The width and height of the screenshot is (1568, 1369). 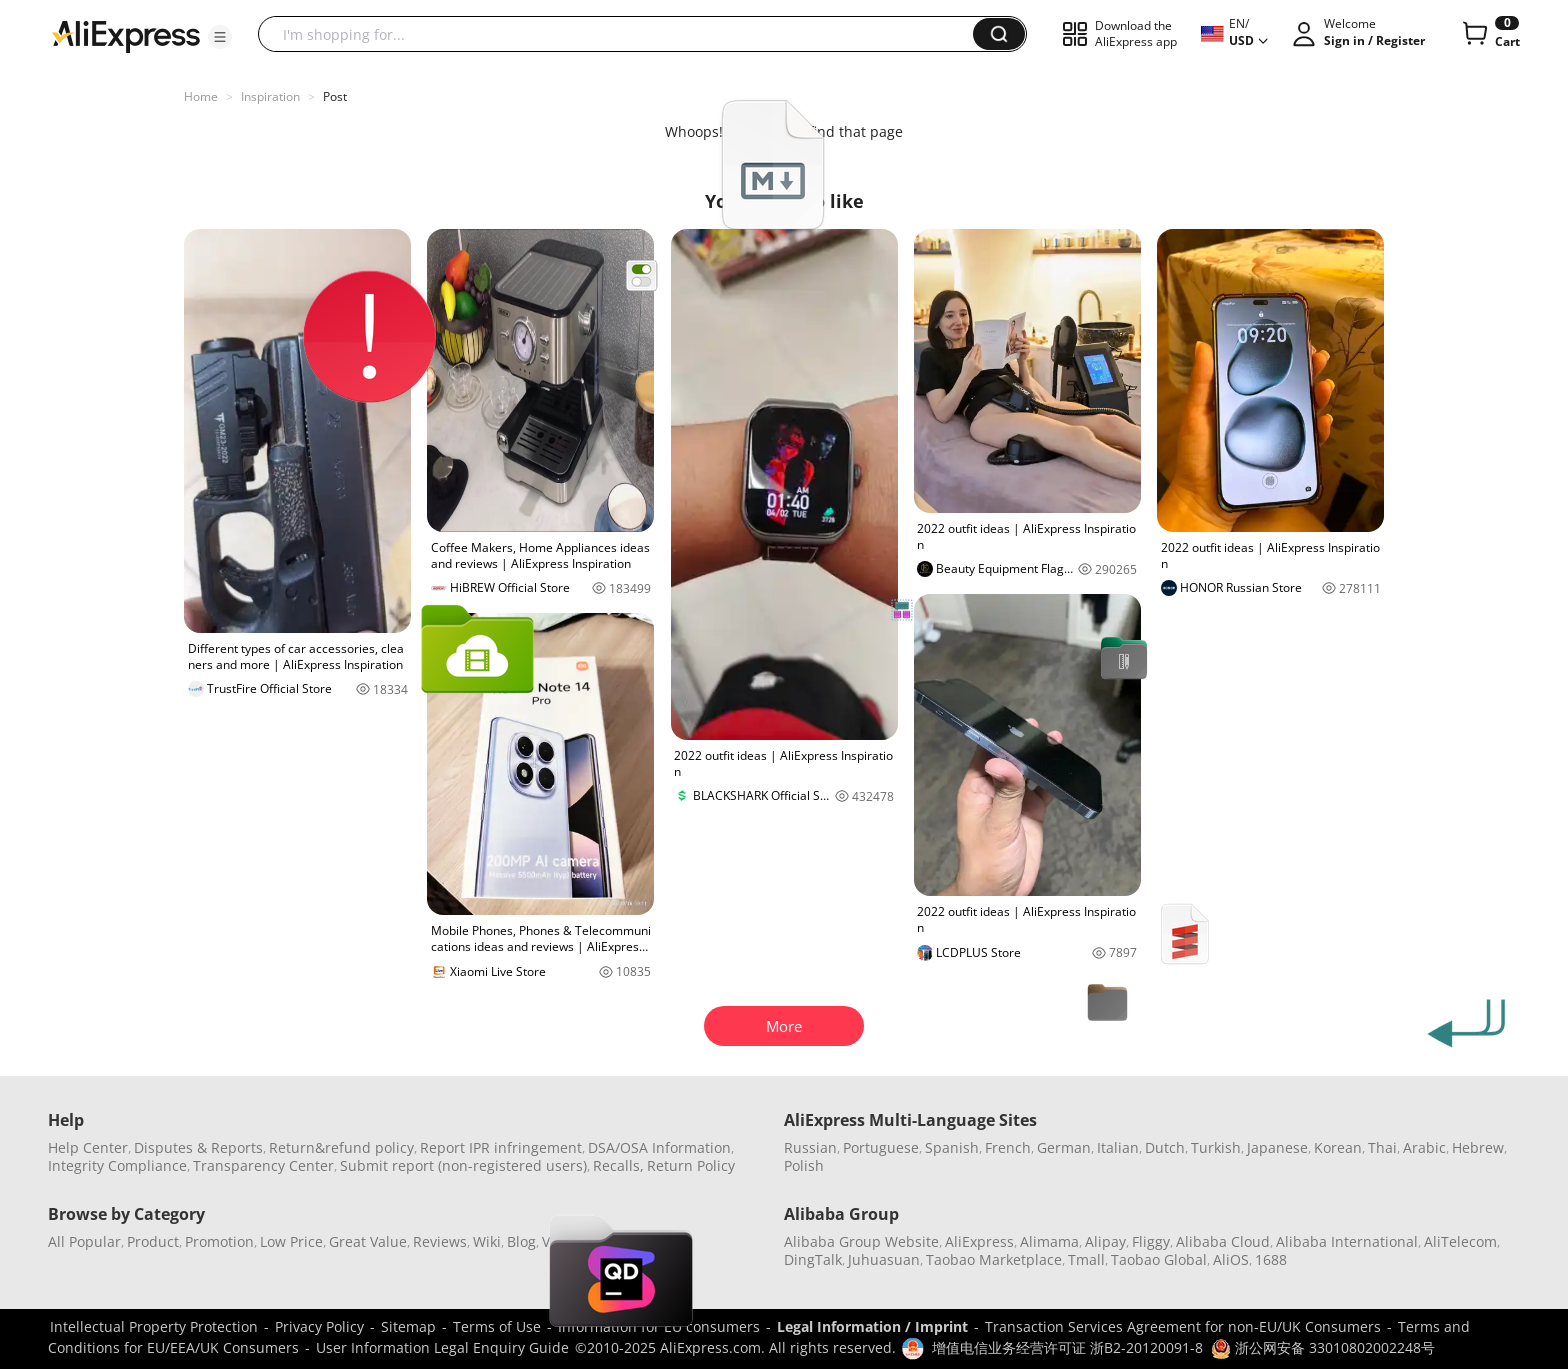 What do you see at coordinates (902, 610) in the screenshot?
I see `select all items in the current view` at bounding box center [902, 610].